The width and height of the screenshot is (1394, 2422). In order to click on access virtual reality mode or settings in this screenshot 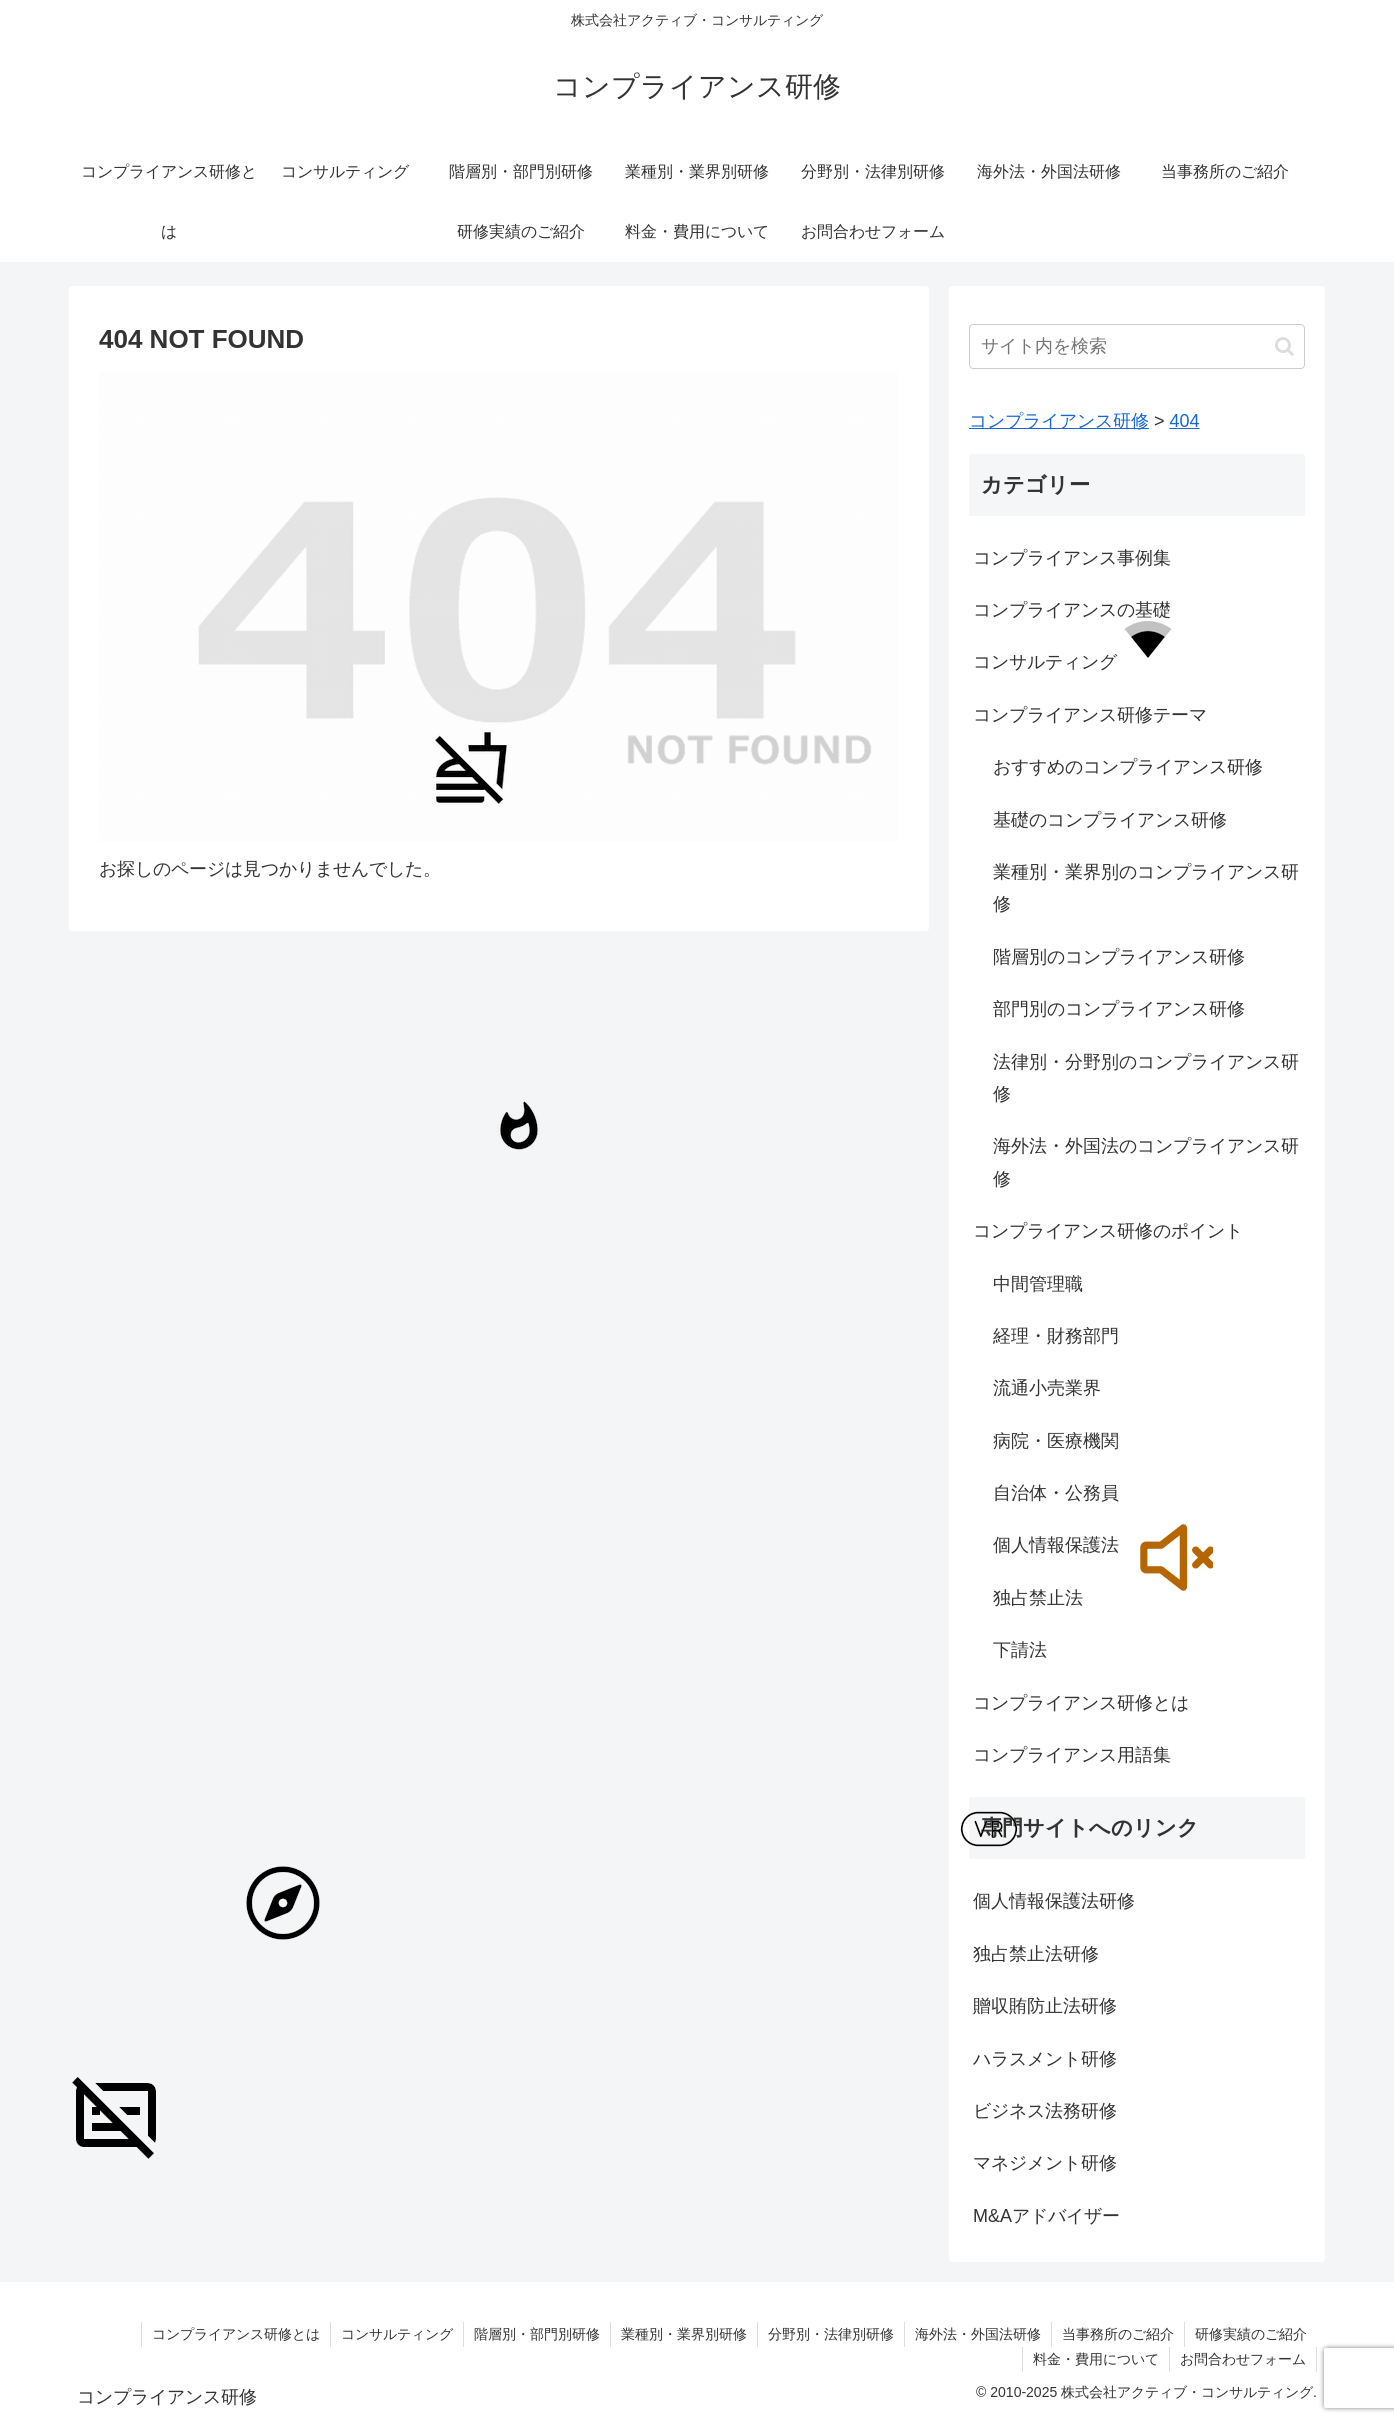, I will do `click(989, 1829)`.